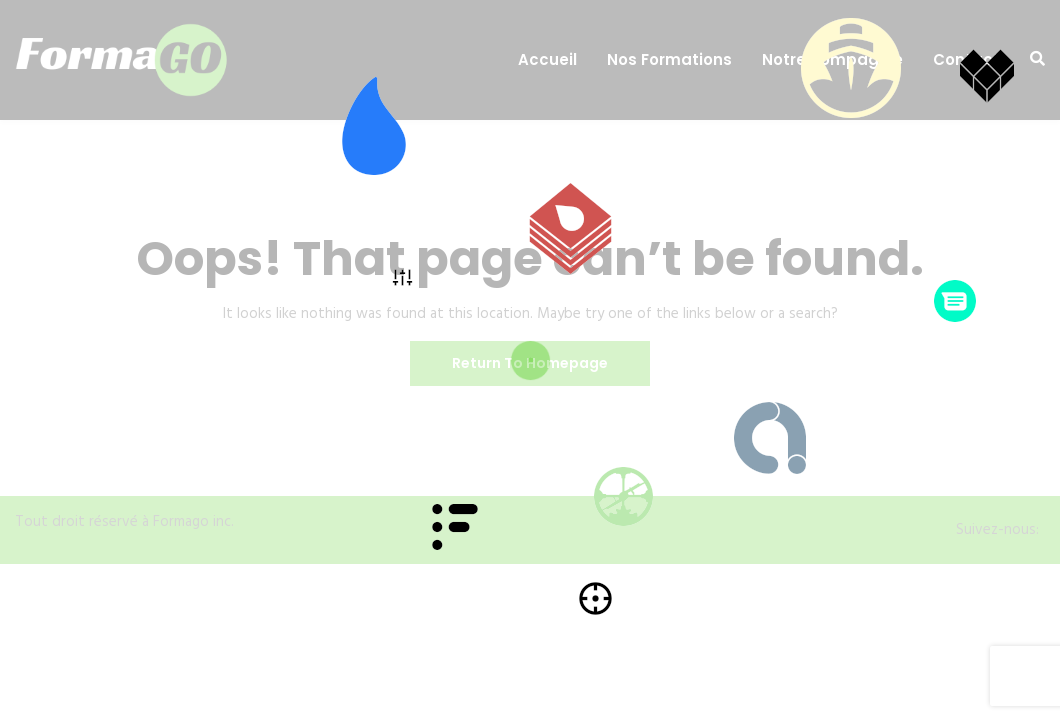  What do you see at coordinates (455, 527) in the screenshot?
I see `codefactor code review service logo` at bounding box center [455, 527].